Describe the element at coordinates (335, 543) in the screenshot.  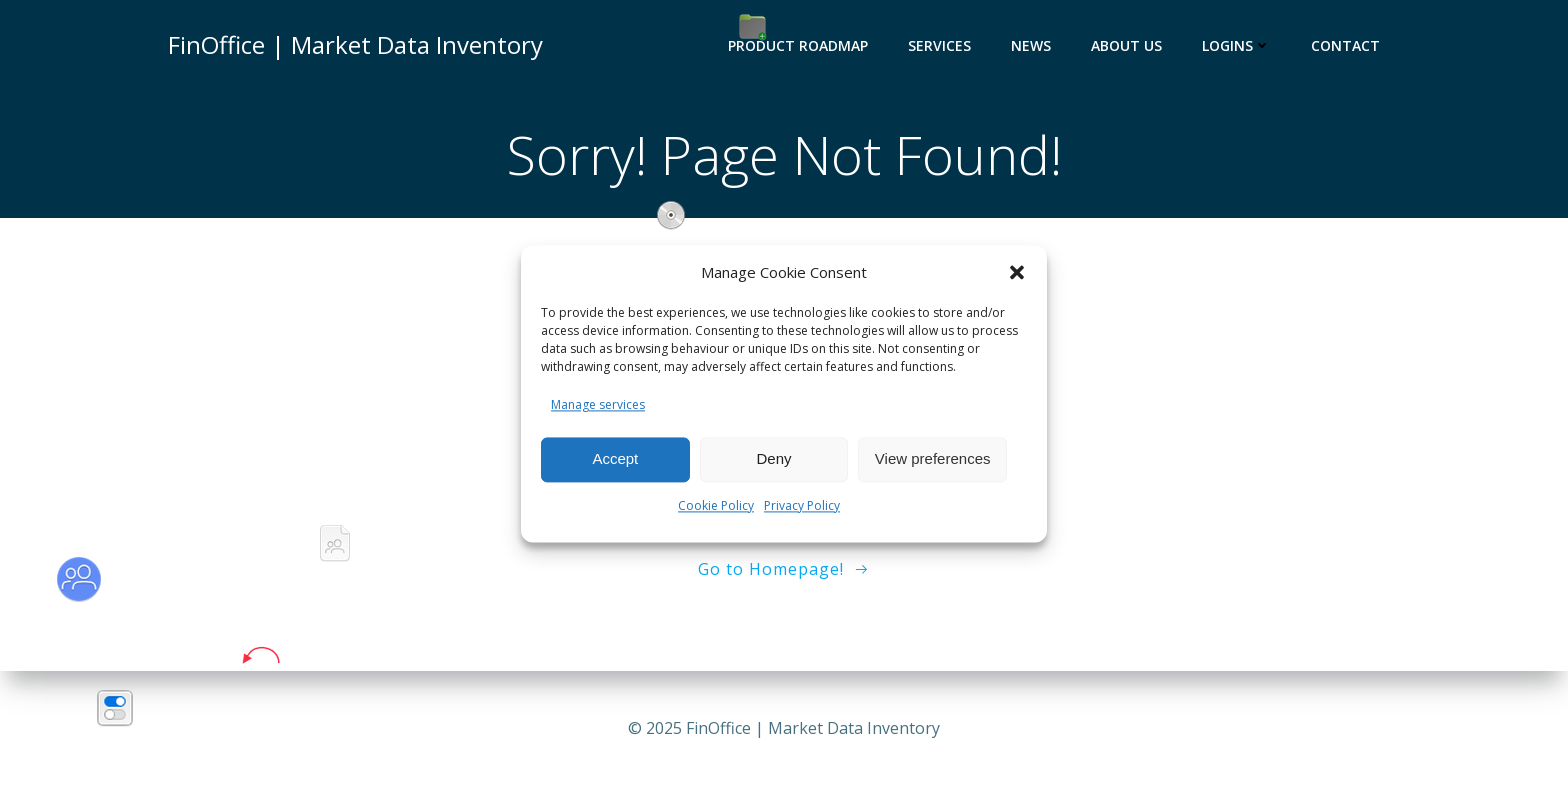
I see `indicates an authors or contributors file` at that location.